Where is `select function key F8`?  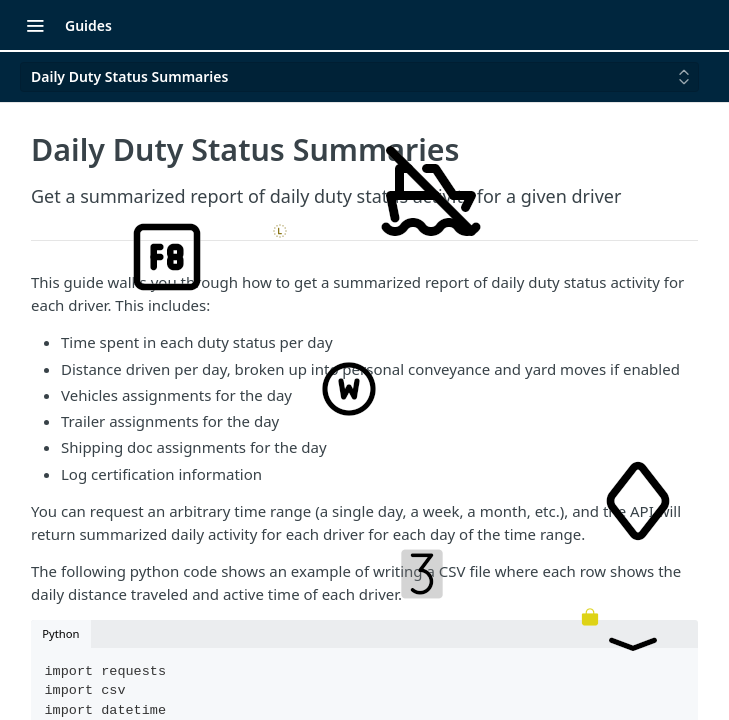 select function key F8 is located at coordinates (167, 257).